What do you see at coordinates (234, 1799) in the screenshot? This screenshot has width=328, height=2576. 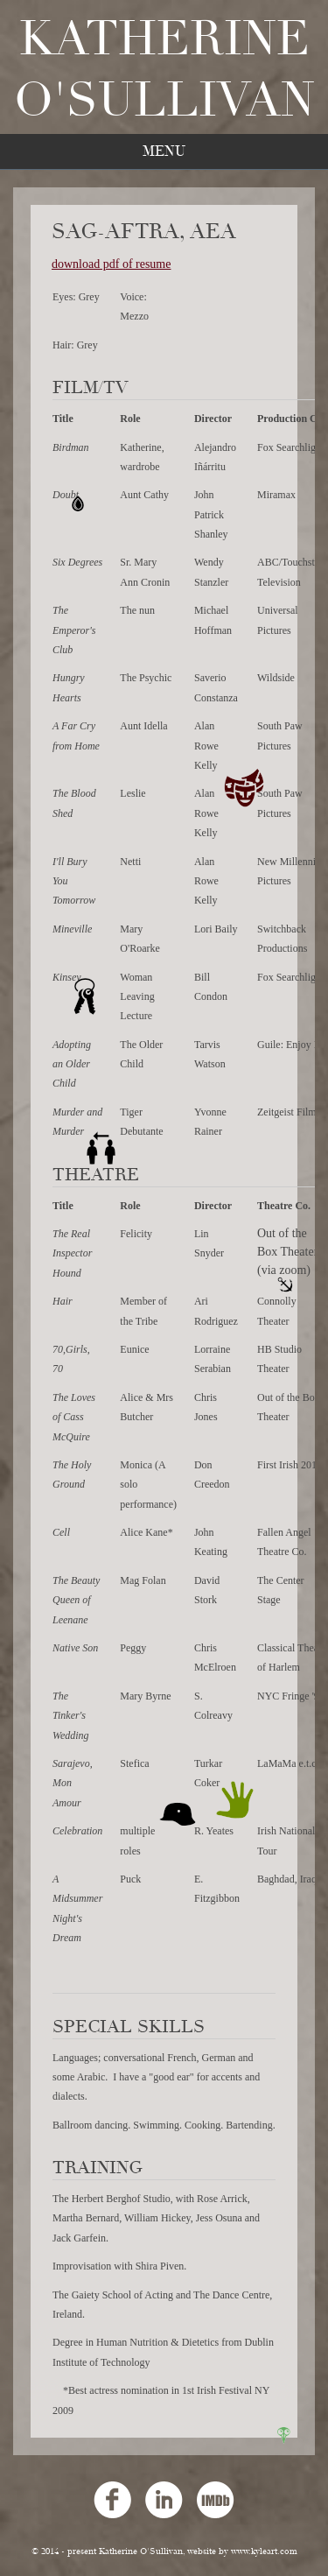 I see `tap to interact or grab an object` at bounding box center [234, 1799].